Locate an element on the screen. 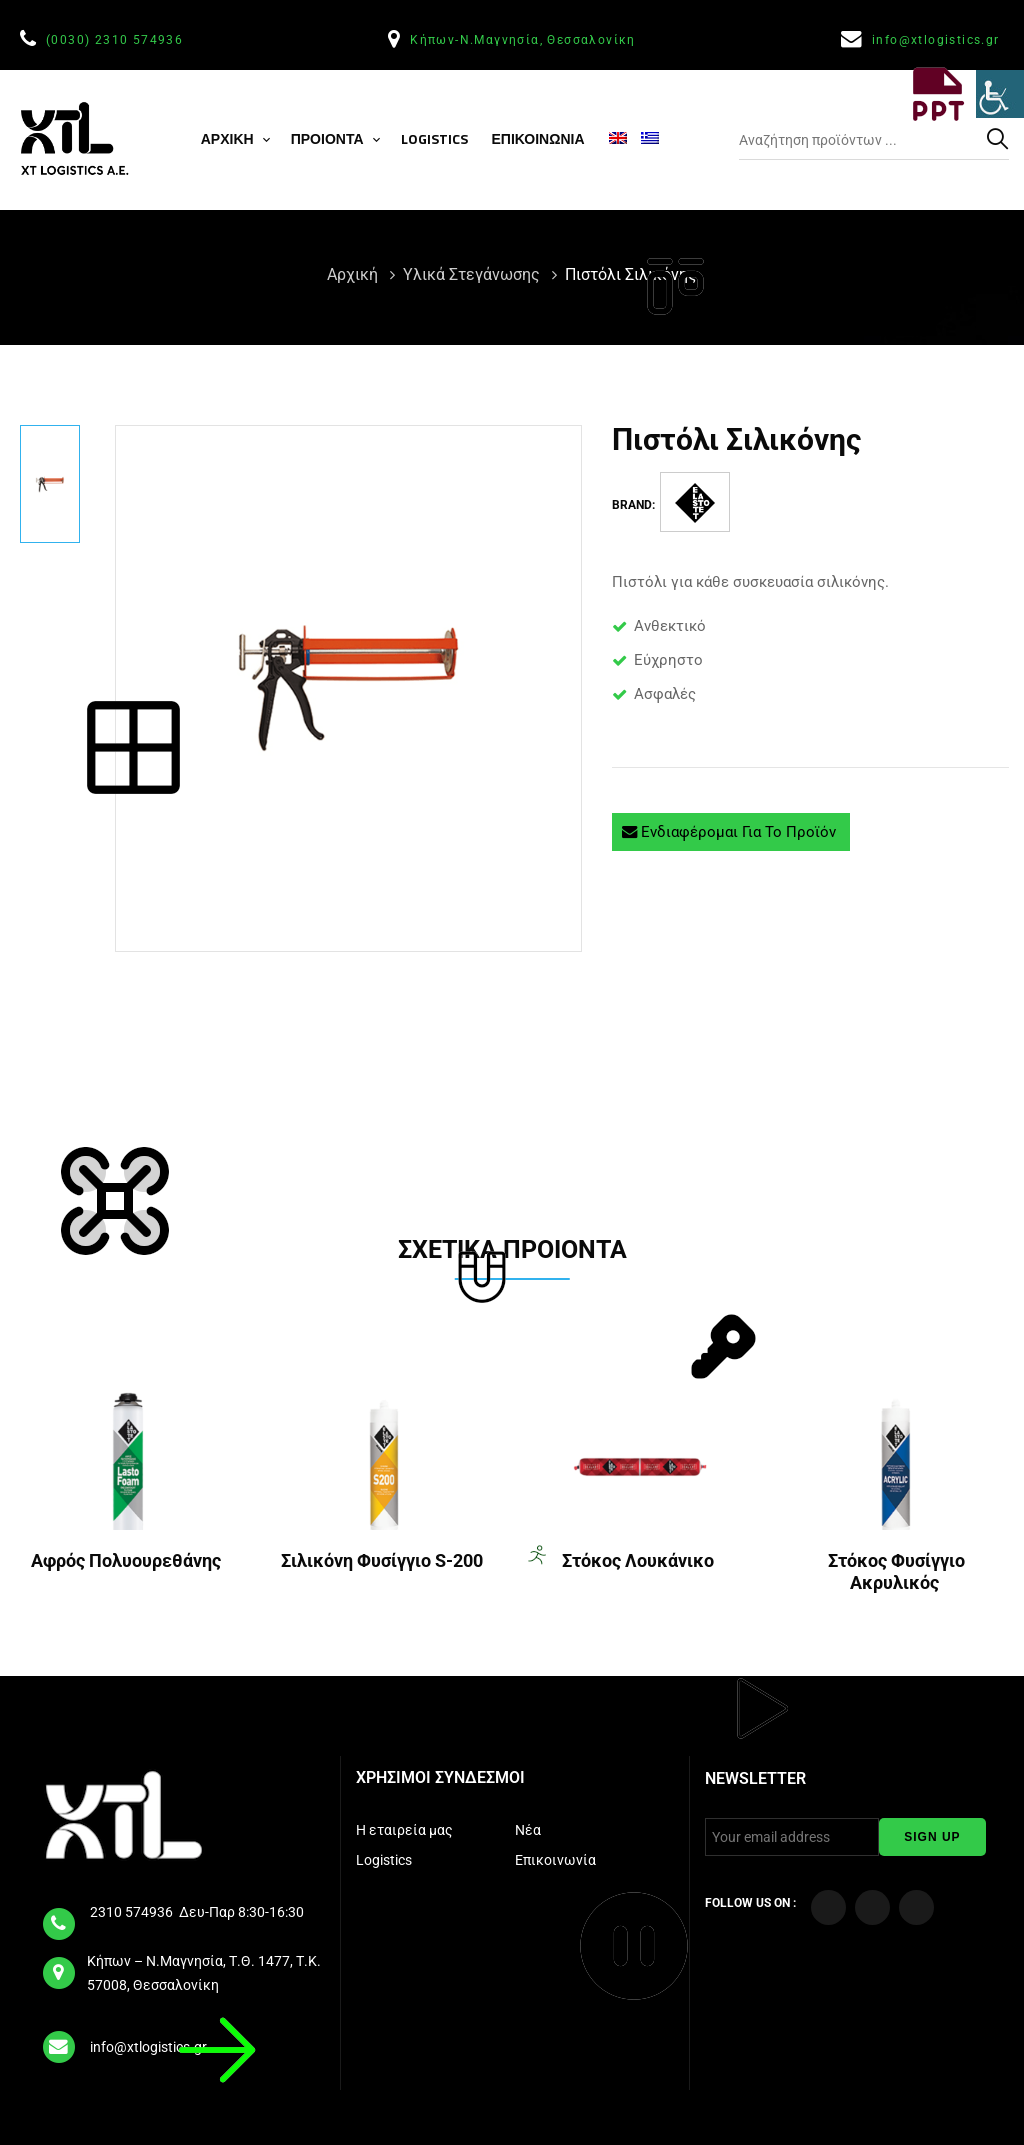 This screenshot has width=1024, height=2145. play media or start playback is located at coordinates (755, 1708).